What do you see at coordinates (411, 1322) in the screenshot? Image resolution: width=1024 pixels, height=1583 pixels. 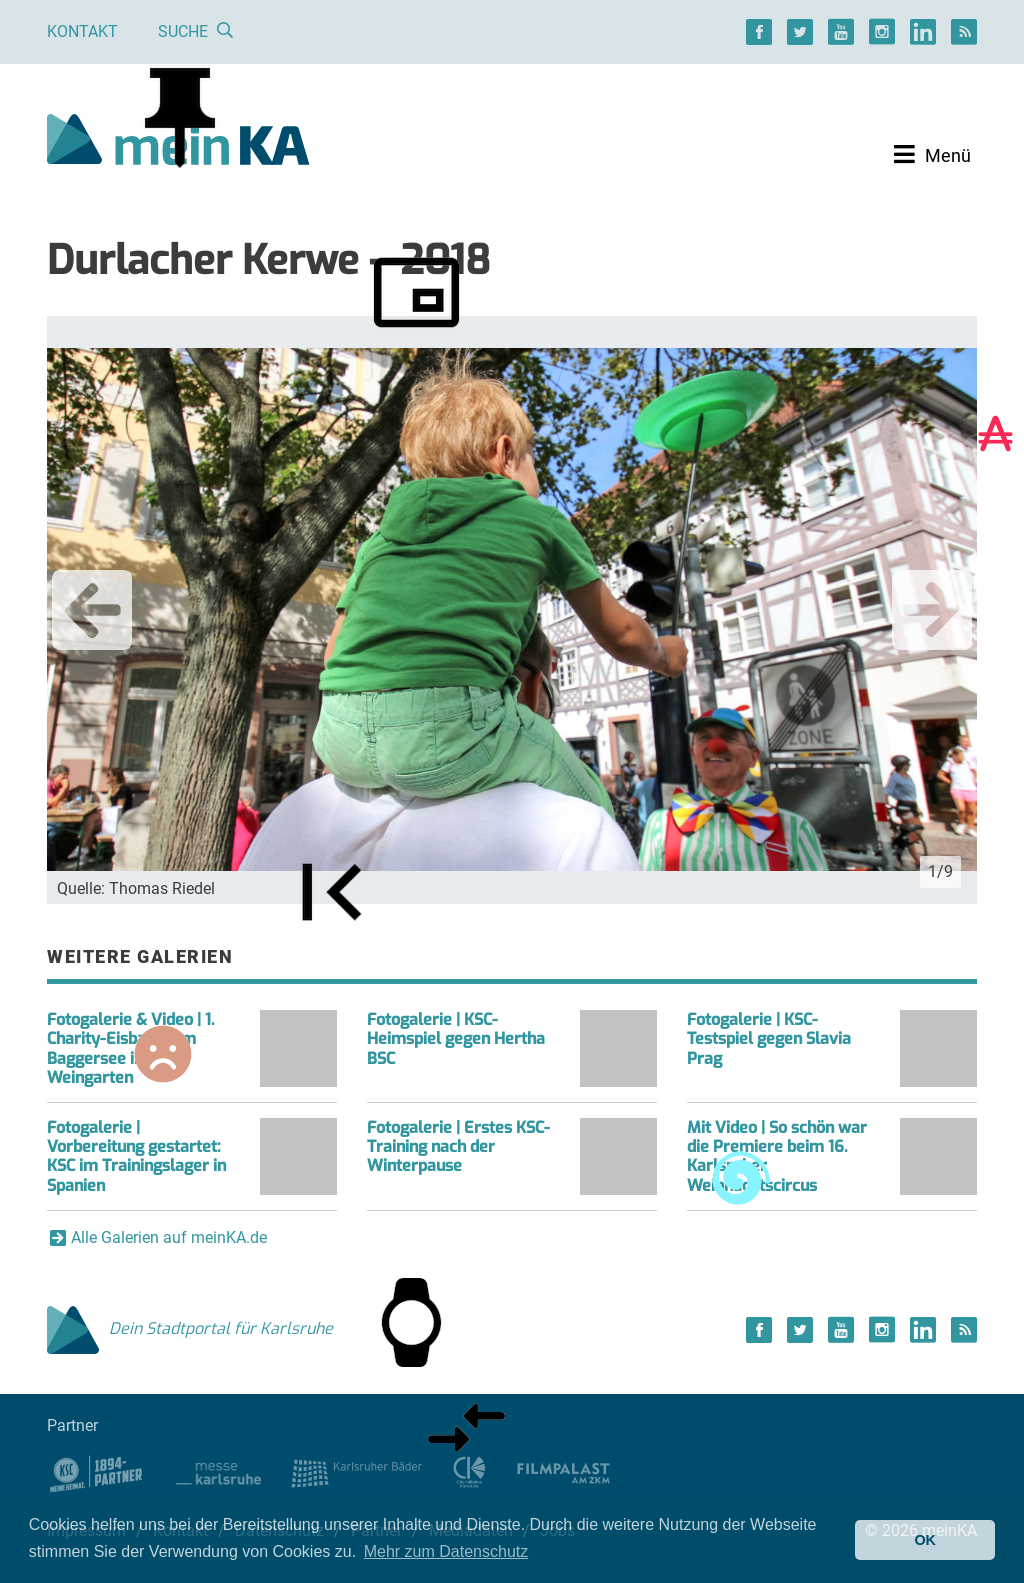 I see `access smartwatch settings or pairing` at bounding box center [411, 1322].